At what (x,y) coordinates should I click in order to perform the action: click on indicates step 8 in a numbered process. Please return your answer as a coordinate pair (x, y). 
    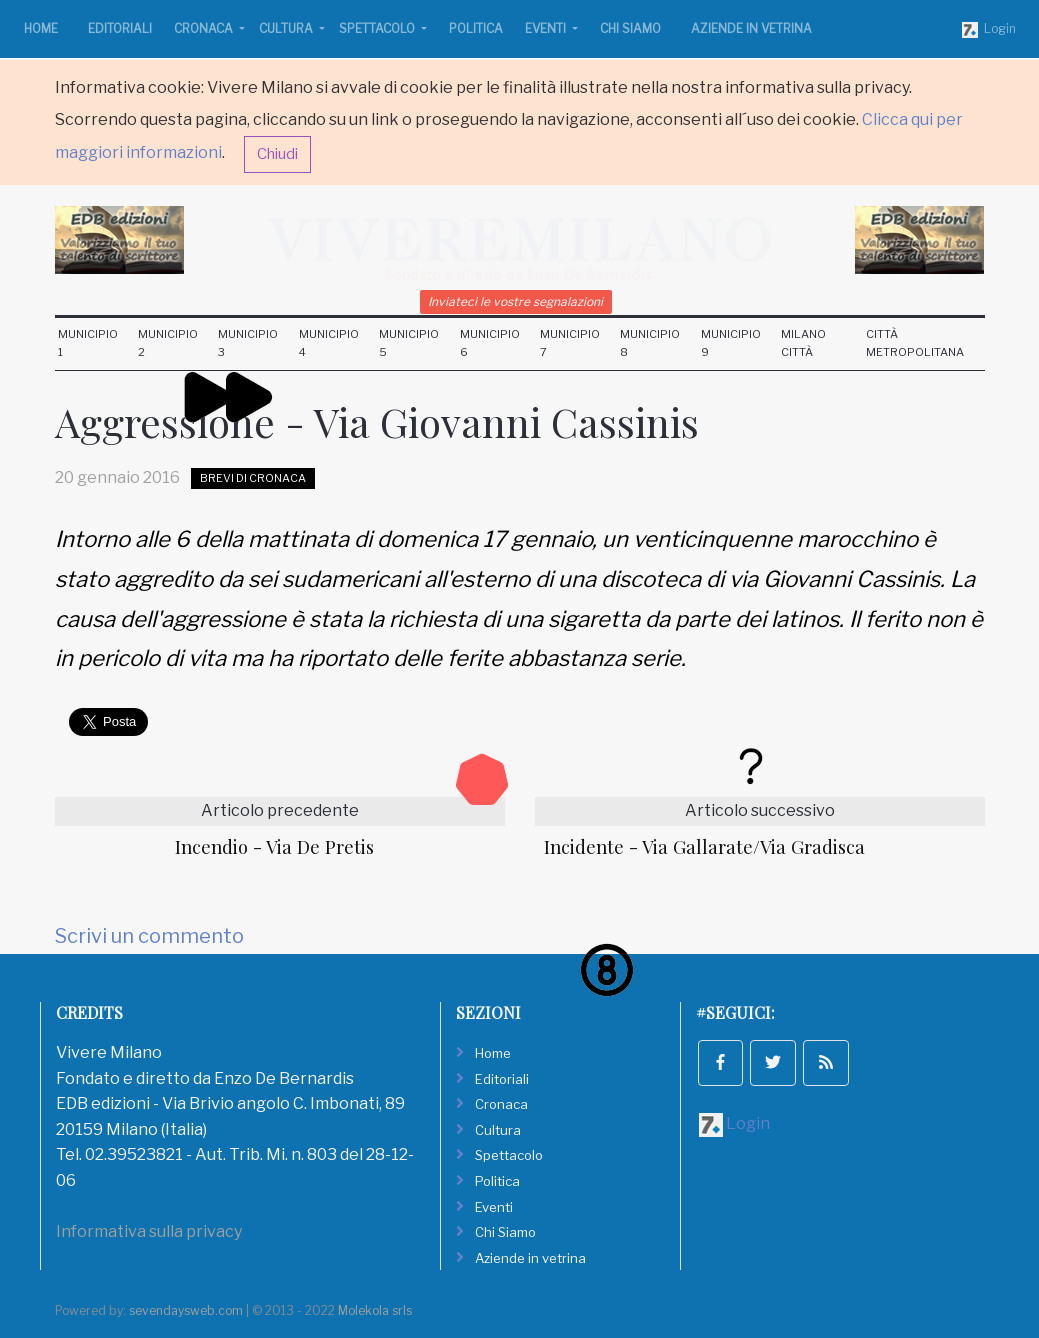
    Looking at the image, I should click on (607, 970).